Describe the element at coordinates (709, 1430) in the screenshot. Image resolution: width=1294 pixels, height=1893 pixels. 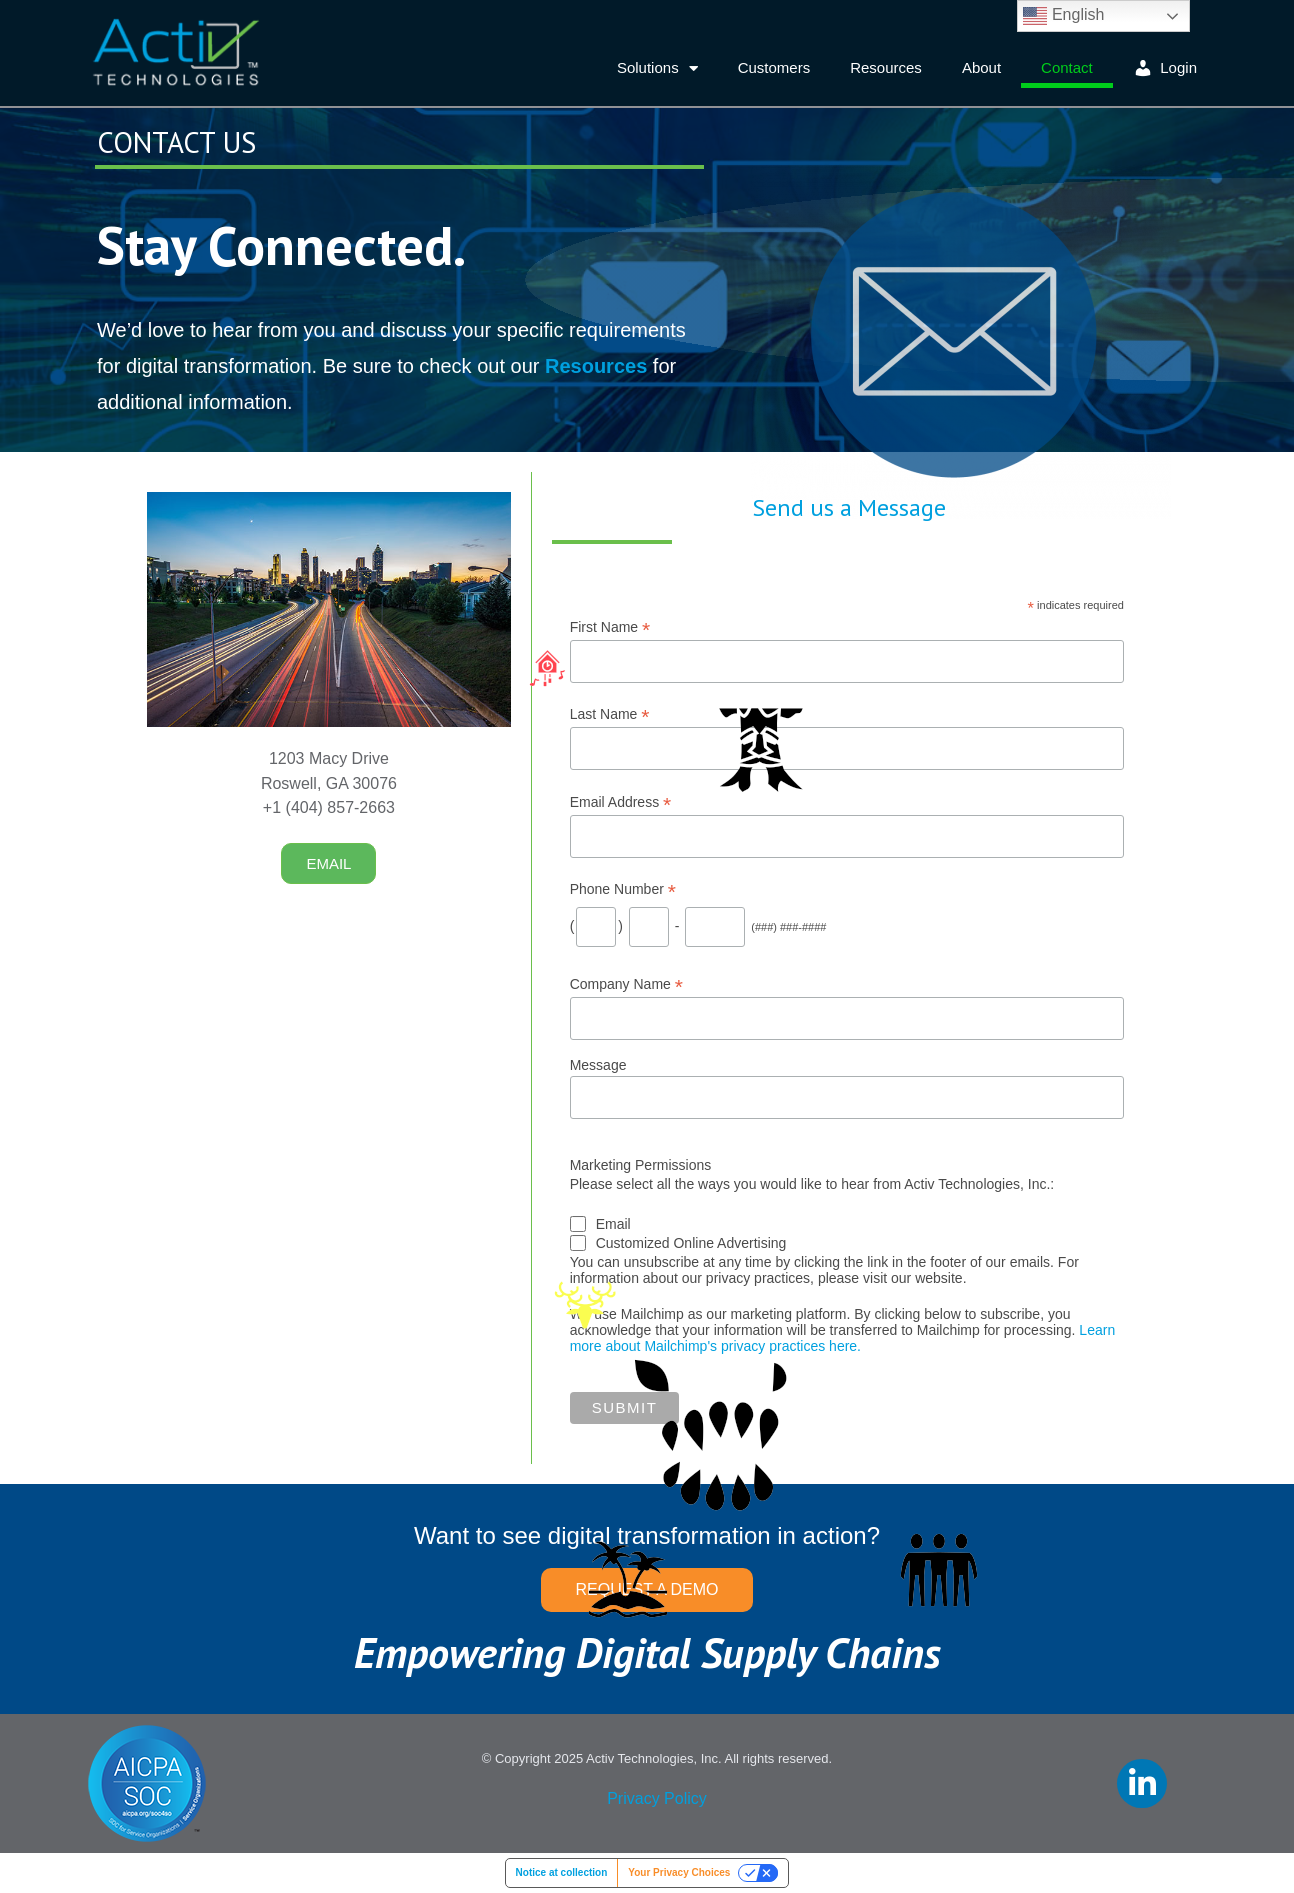
I see `indicates a dangerous creature or enemy type` at that location.